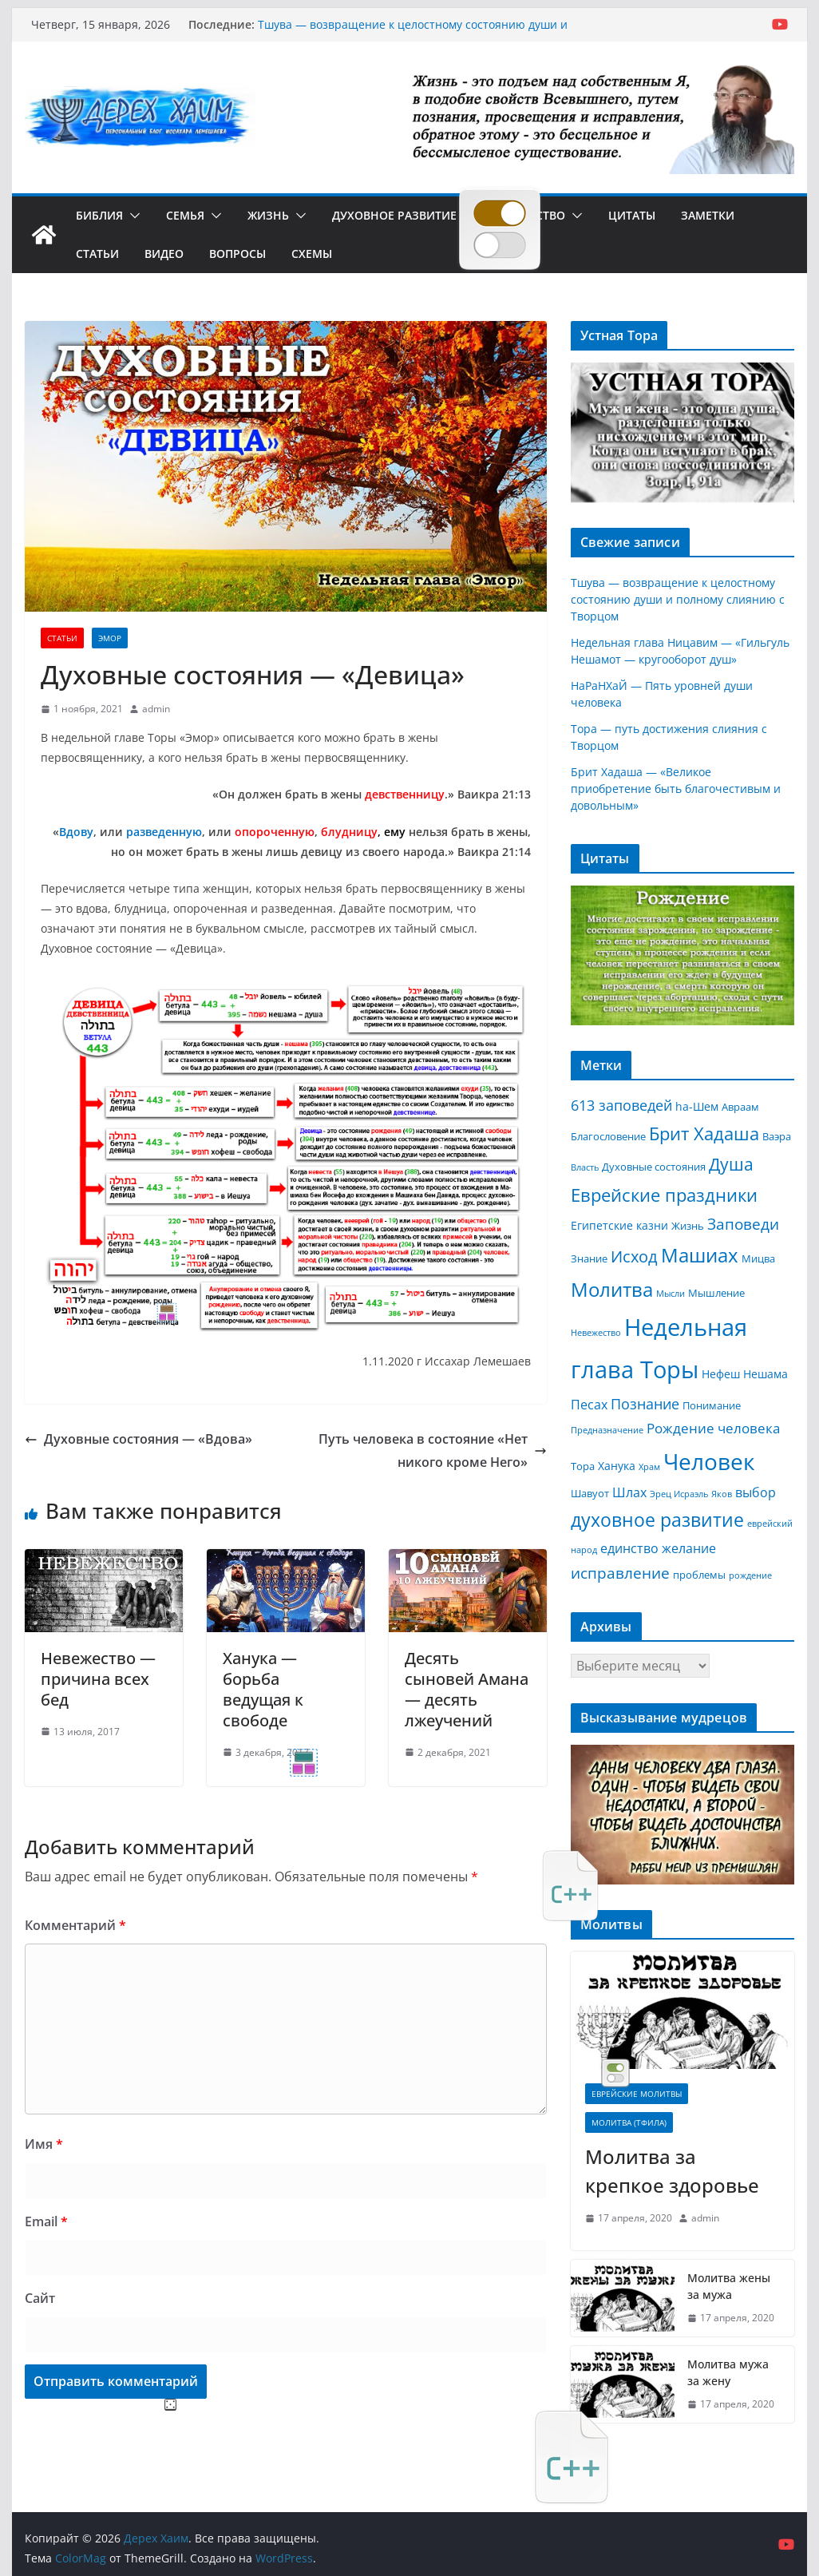 This screenshot has width=819, height=2576. I want to click on open gnome tweaks settings, so click(615, 2073).